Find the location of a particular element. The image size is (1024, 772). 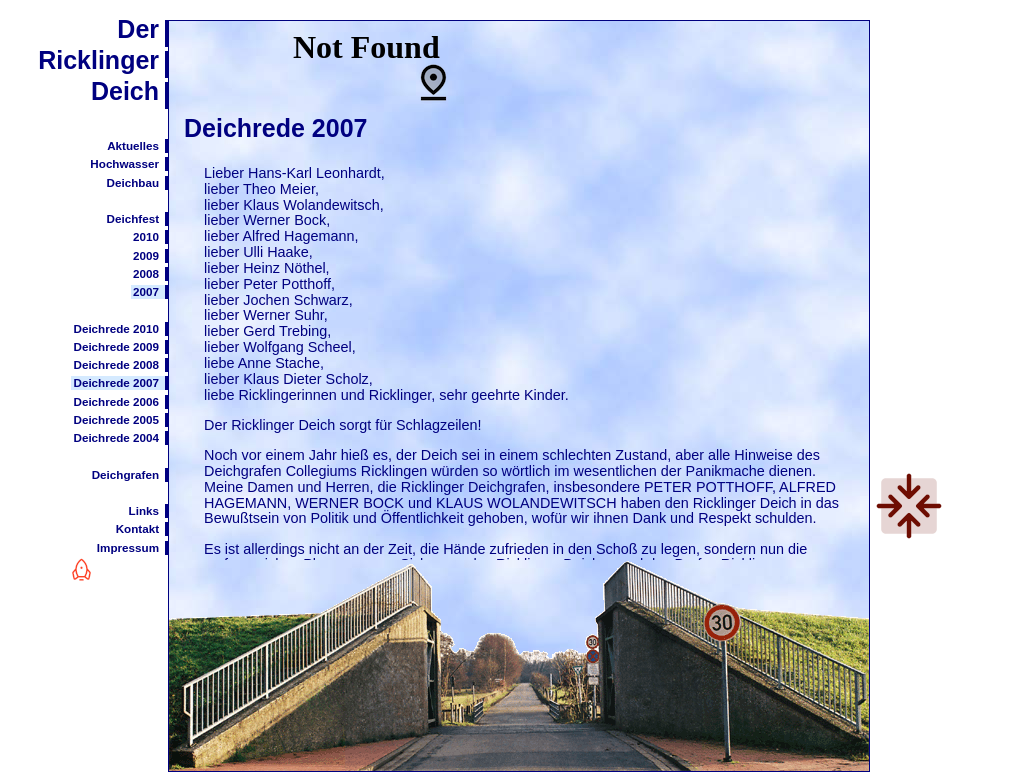

collapse or minimize content is located at coordinates (909, 506).